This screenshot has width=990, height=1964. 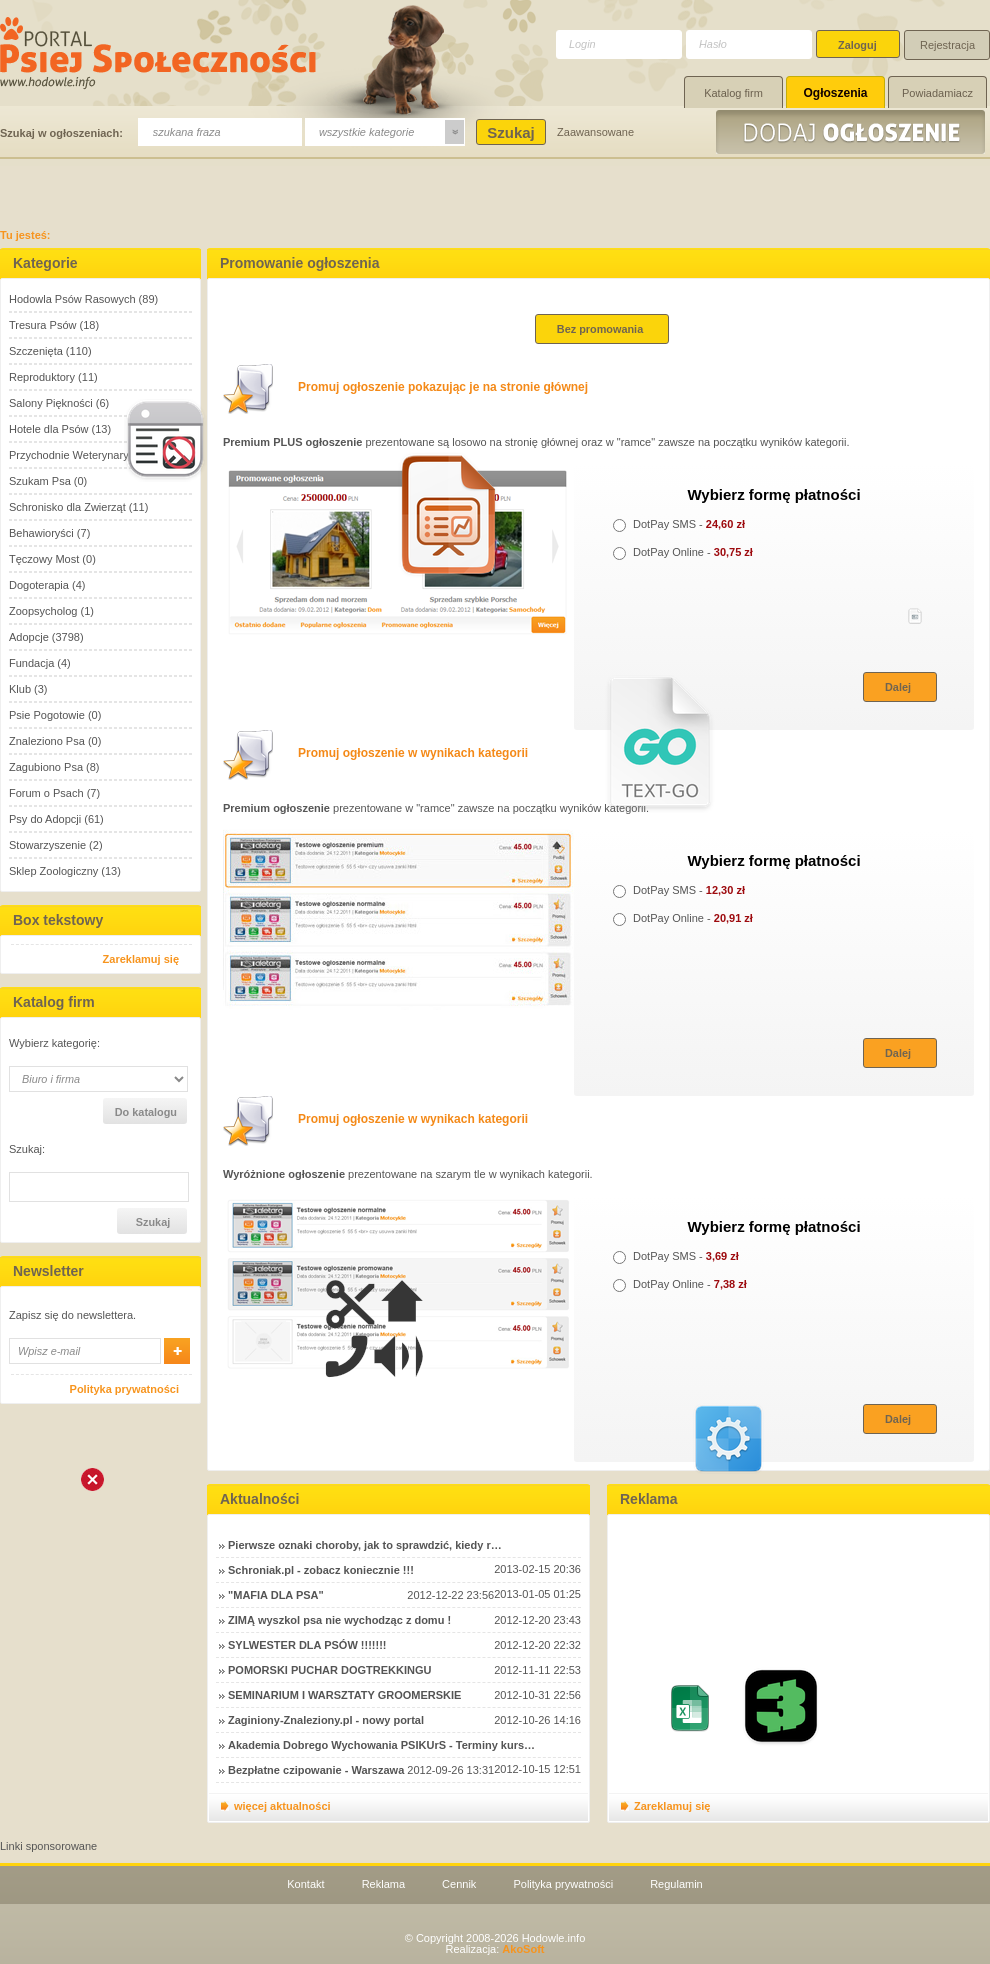 What do you see at coordinates (781, 1706) in the screenshot?
I see `launch payday 3 game` at bounding box center [781, 1706].